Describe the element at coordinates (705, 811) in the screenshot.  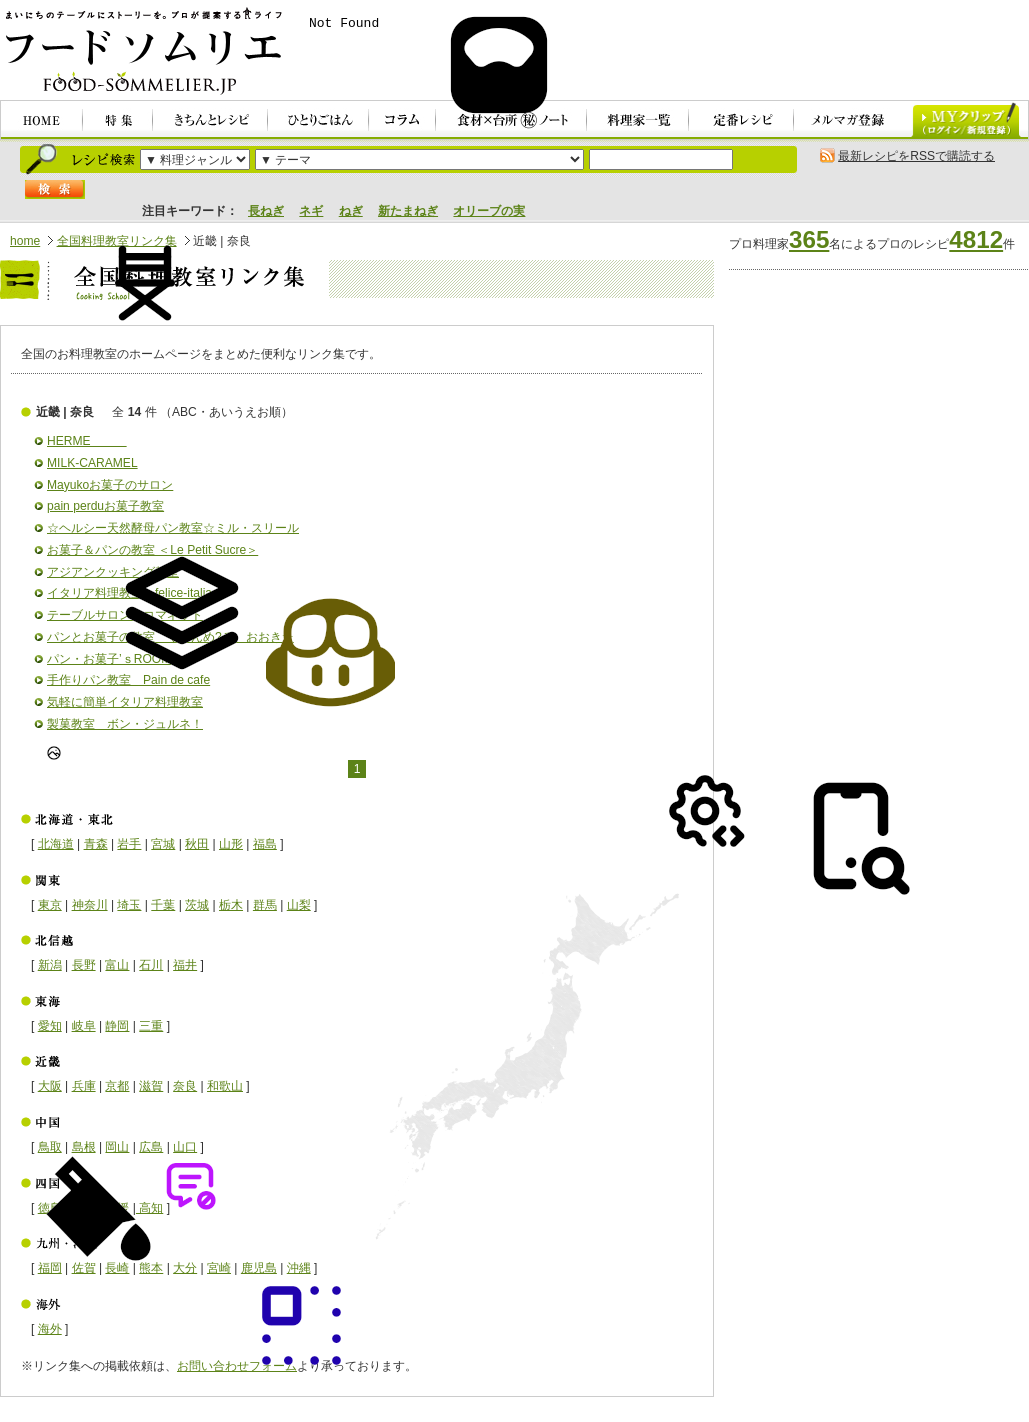
I see `access developer or code settings` at that location.